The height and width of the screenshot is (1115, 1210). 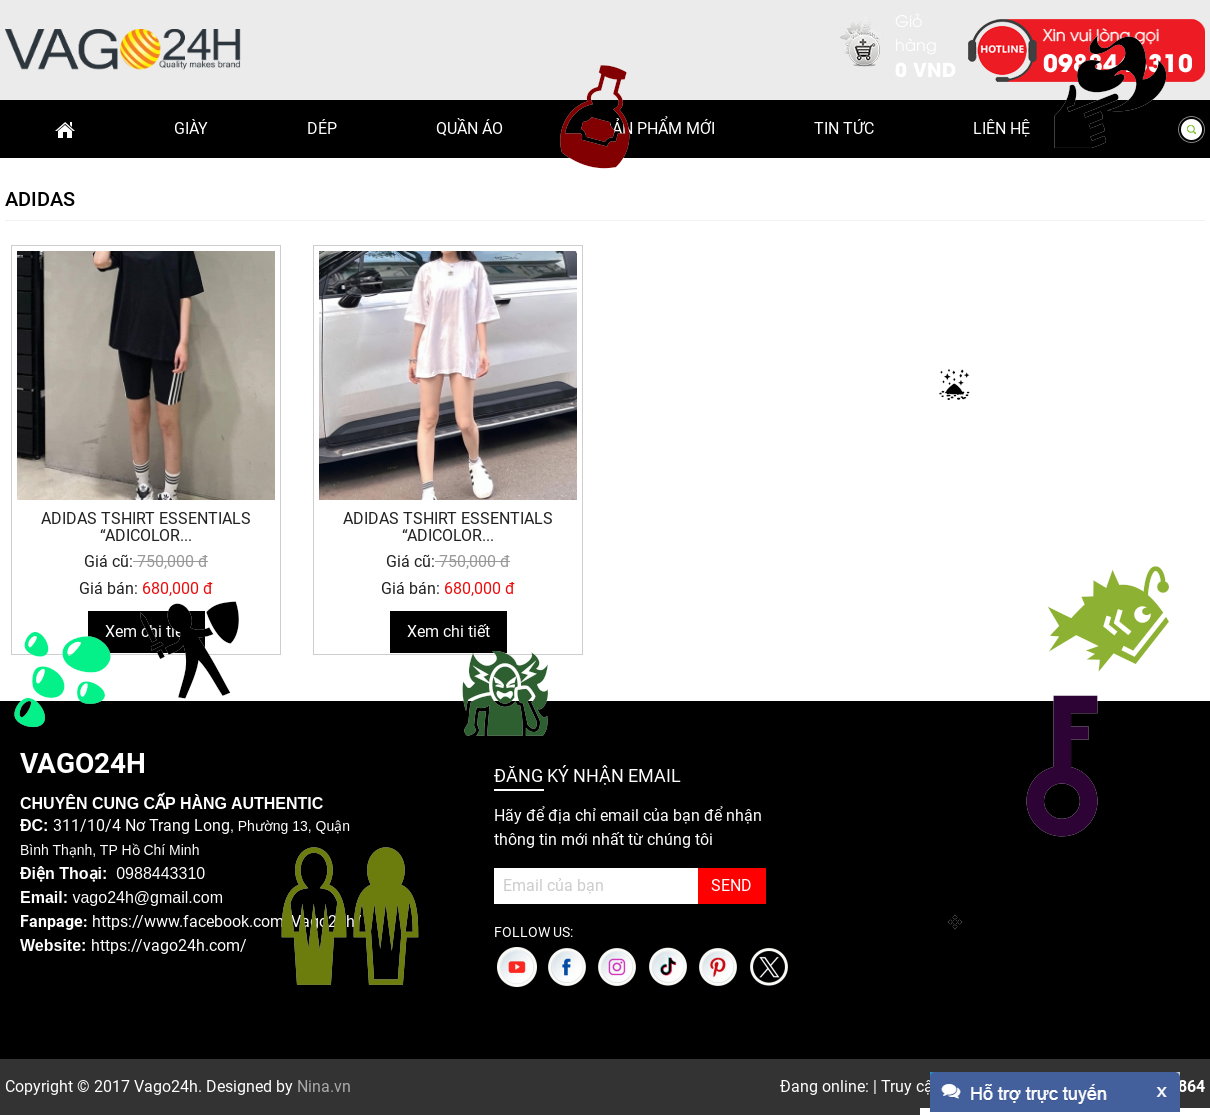 I want to click on select a potion or consumable item, so click(x=600, y=116).